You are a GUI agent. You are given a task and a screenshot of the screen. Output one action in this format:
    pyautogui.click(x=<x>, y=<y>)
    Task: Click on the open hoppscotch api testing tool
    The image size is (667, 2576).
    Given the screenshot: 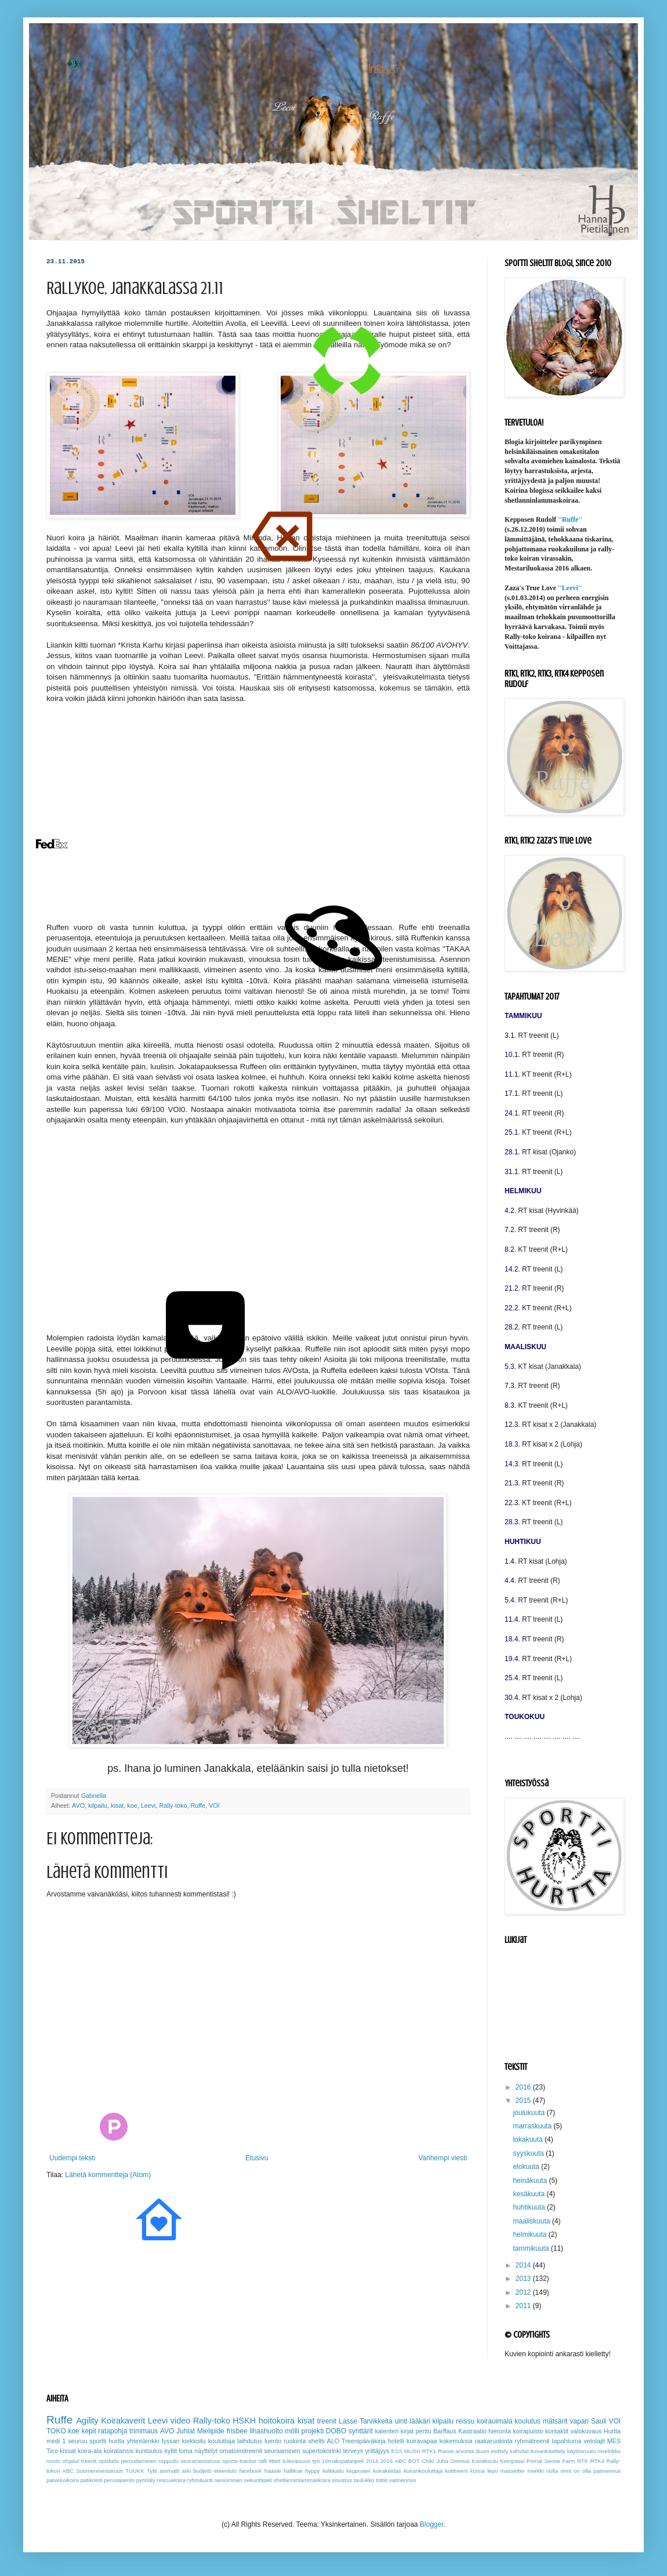 What is the action you would take?
    pyautogui.click(x=334, y=938)
    